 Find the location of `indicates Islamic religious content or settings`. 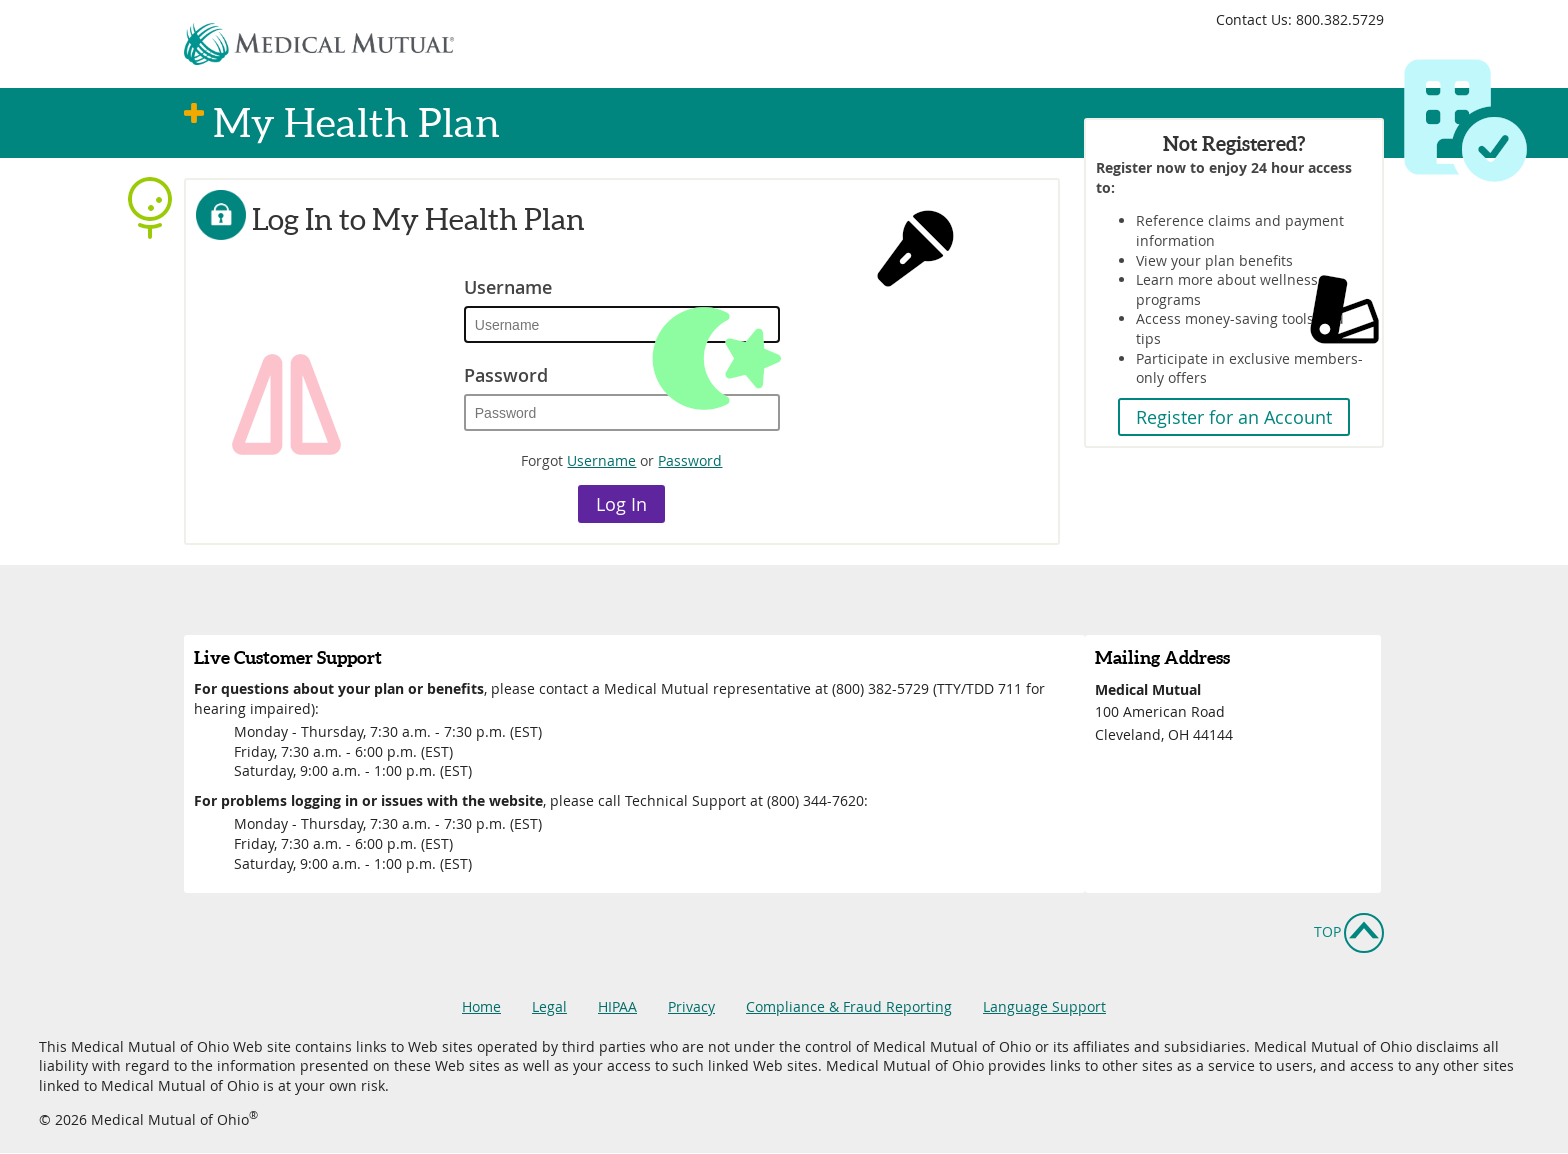

indicates Islamic religious content or settings is located at coordinates (712, 358).